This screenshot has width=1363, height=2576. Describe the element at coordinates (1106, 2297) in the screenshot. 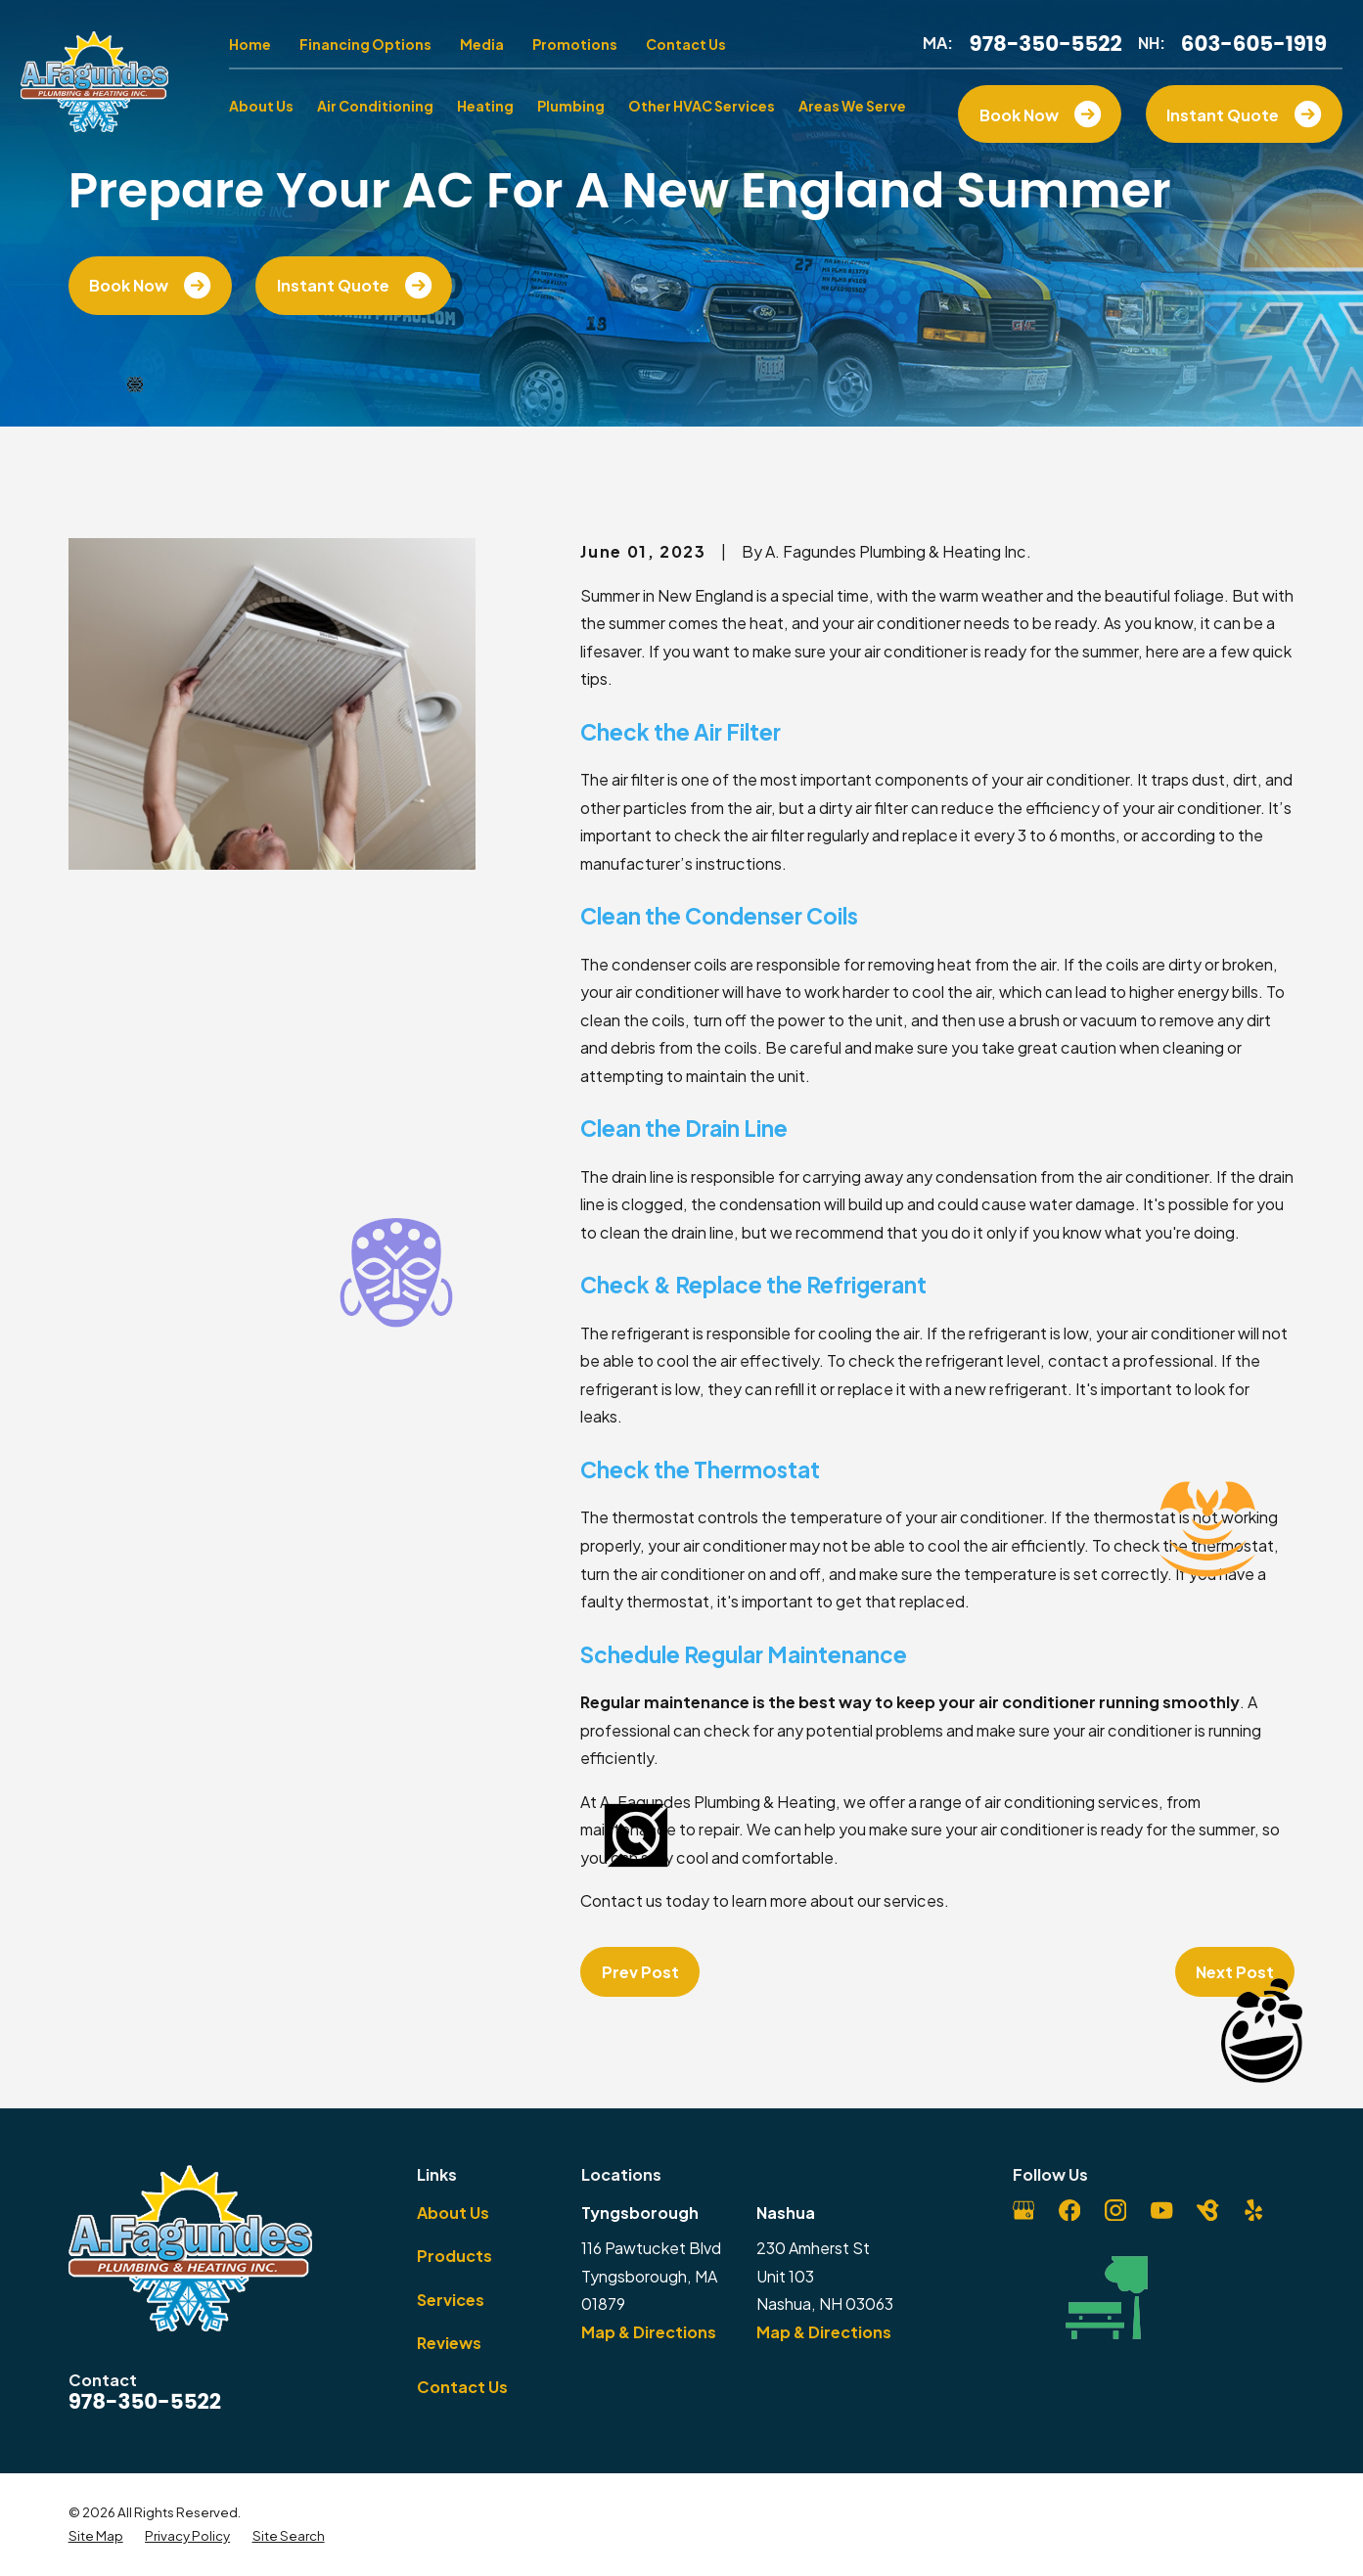

I see `find nearby parks or rest areas` at that location.